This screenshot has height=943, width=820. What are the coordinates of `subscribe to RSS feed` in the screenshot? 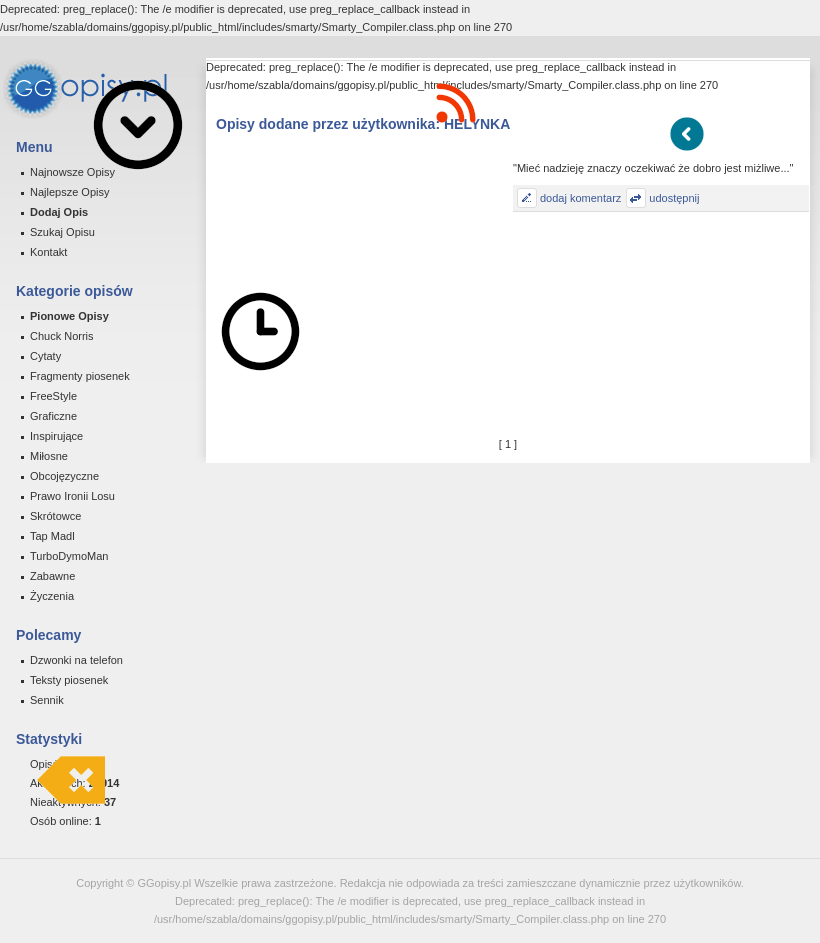 It's located at (456, 103).